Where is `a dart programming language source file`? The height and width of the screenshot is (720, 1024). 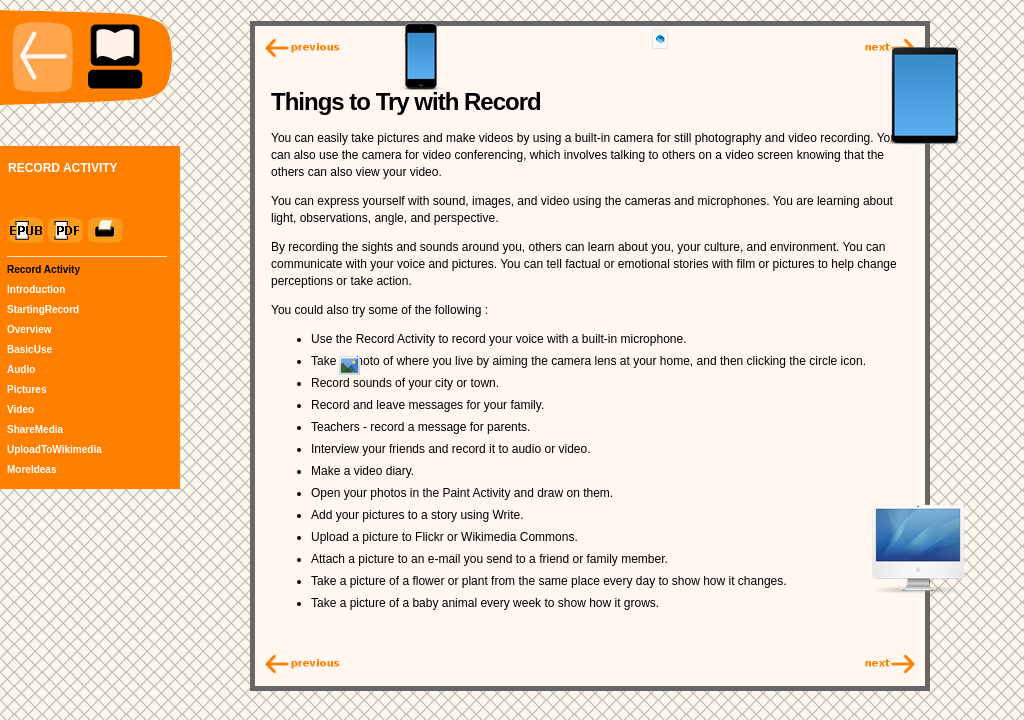
a dart programming language source file is located at coordinates (660, 39).